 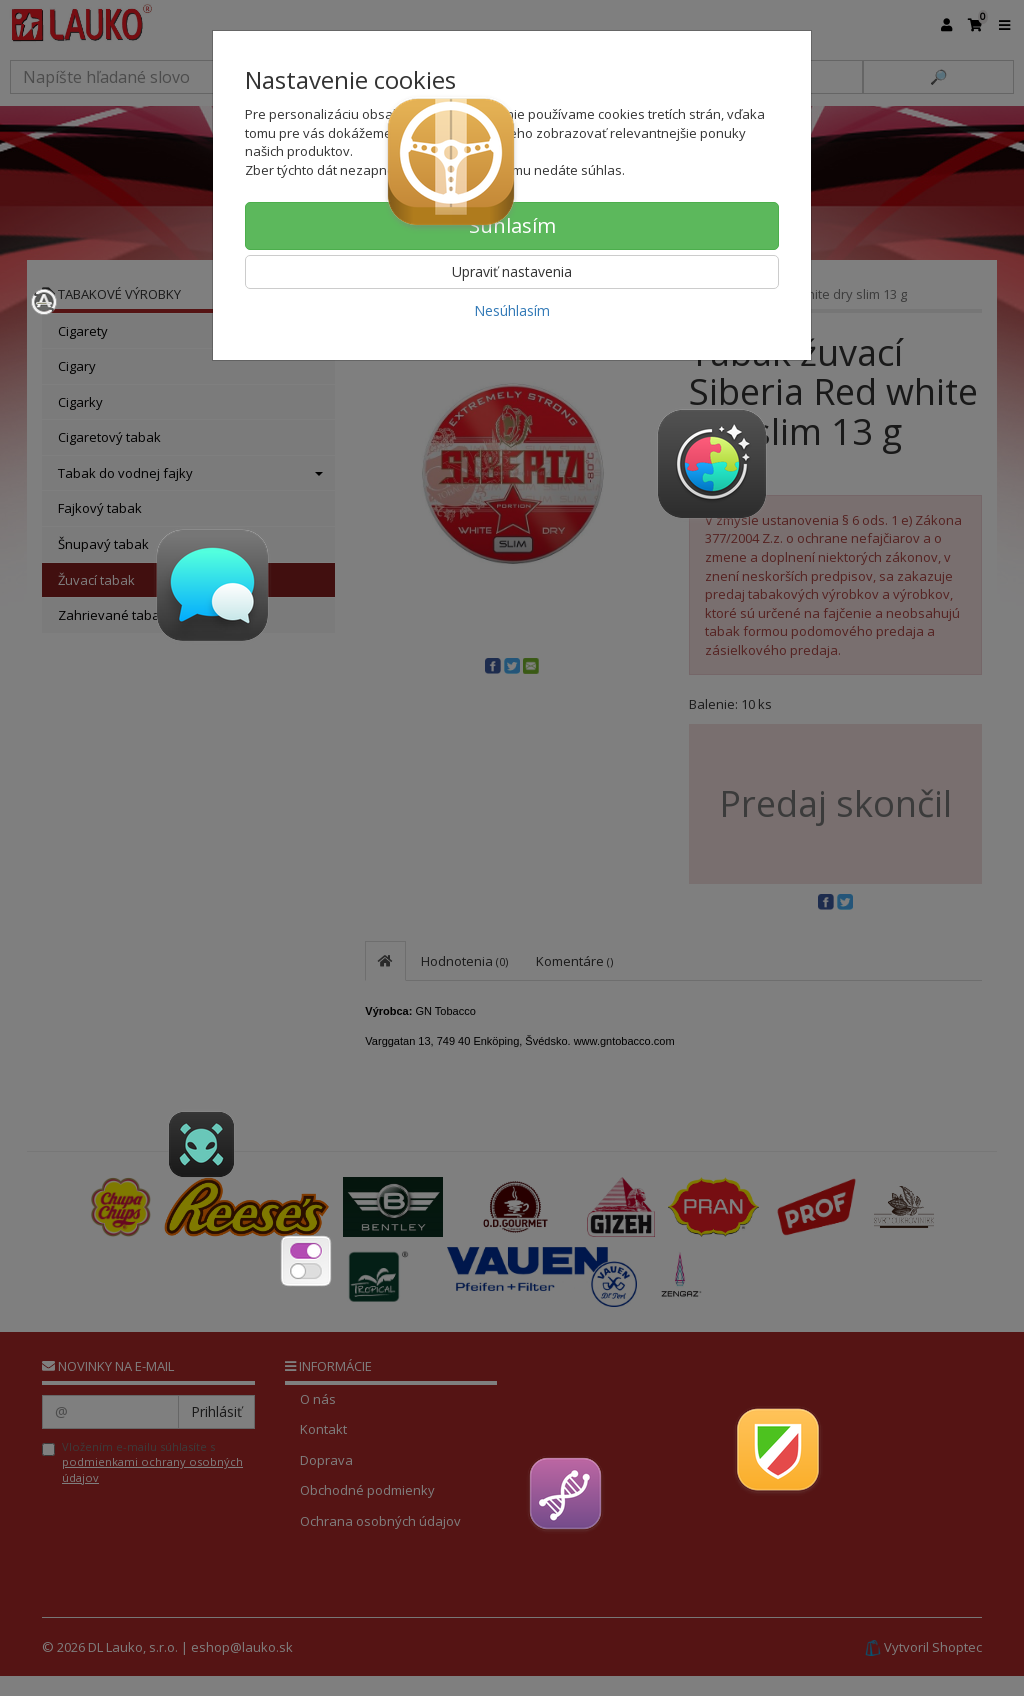 What do you see at coordinates (201, 1144) in the screenshot?
I see `open the X (formerly Twitter) app` at bounding box center [201, 1144].